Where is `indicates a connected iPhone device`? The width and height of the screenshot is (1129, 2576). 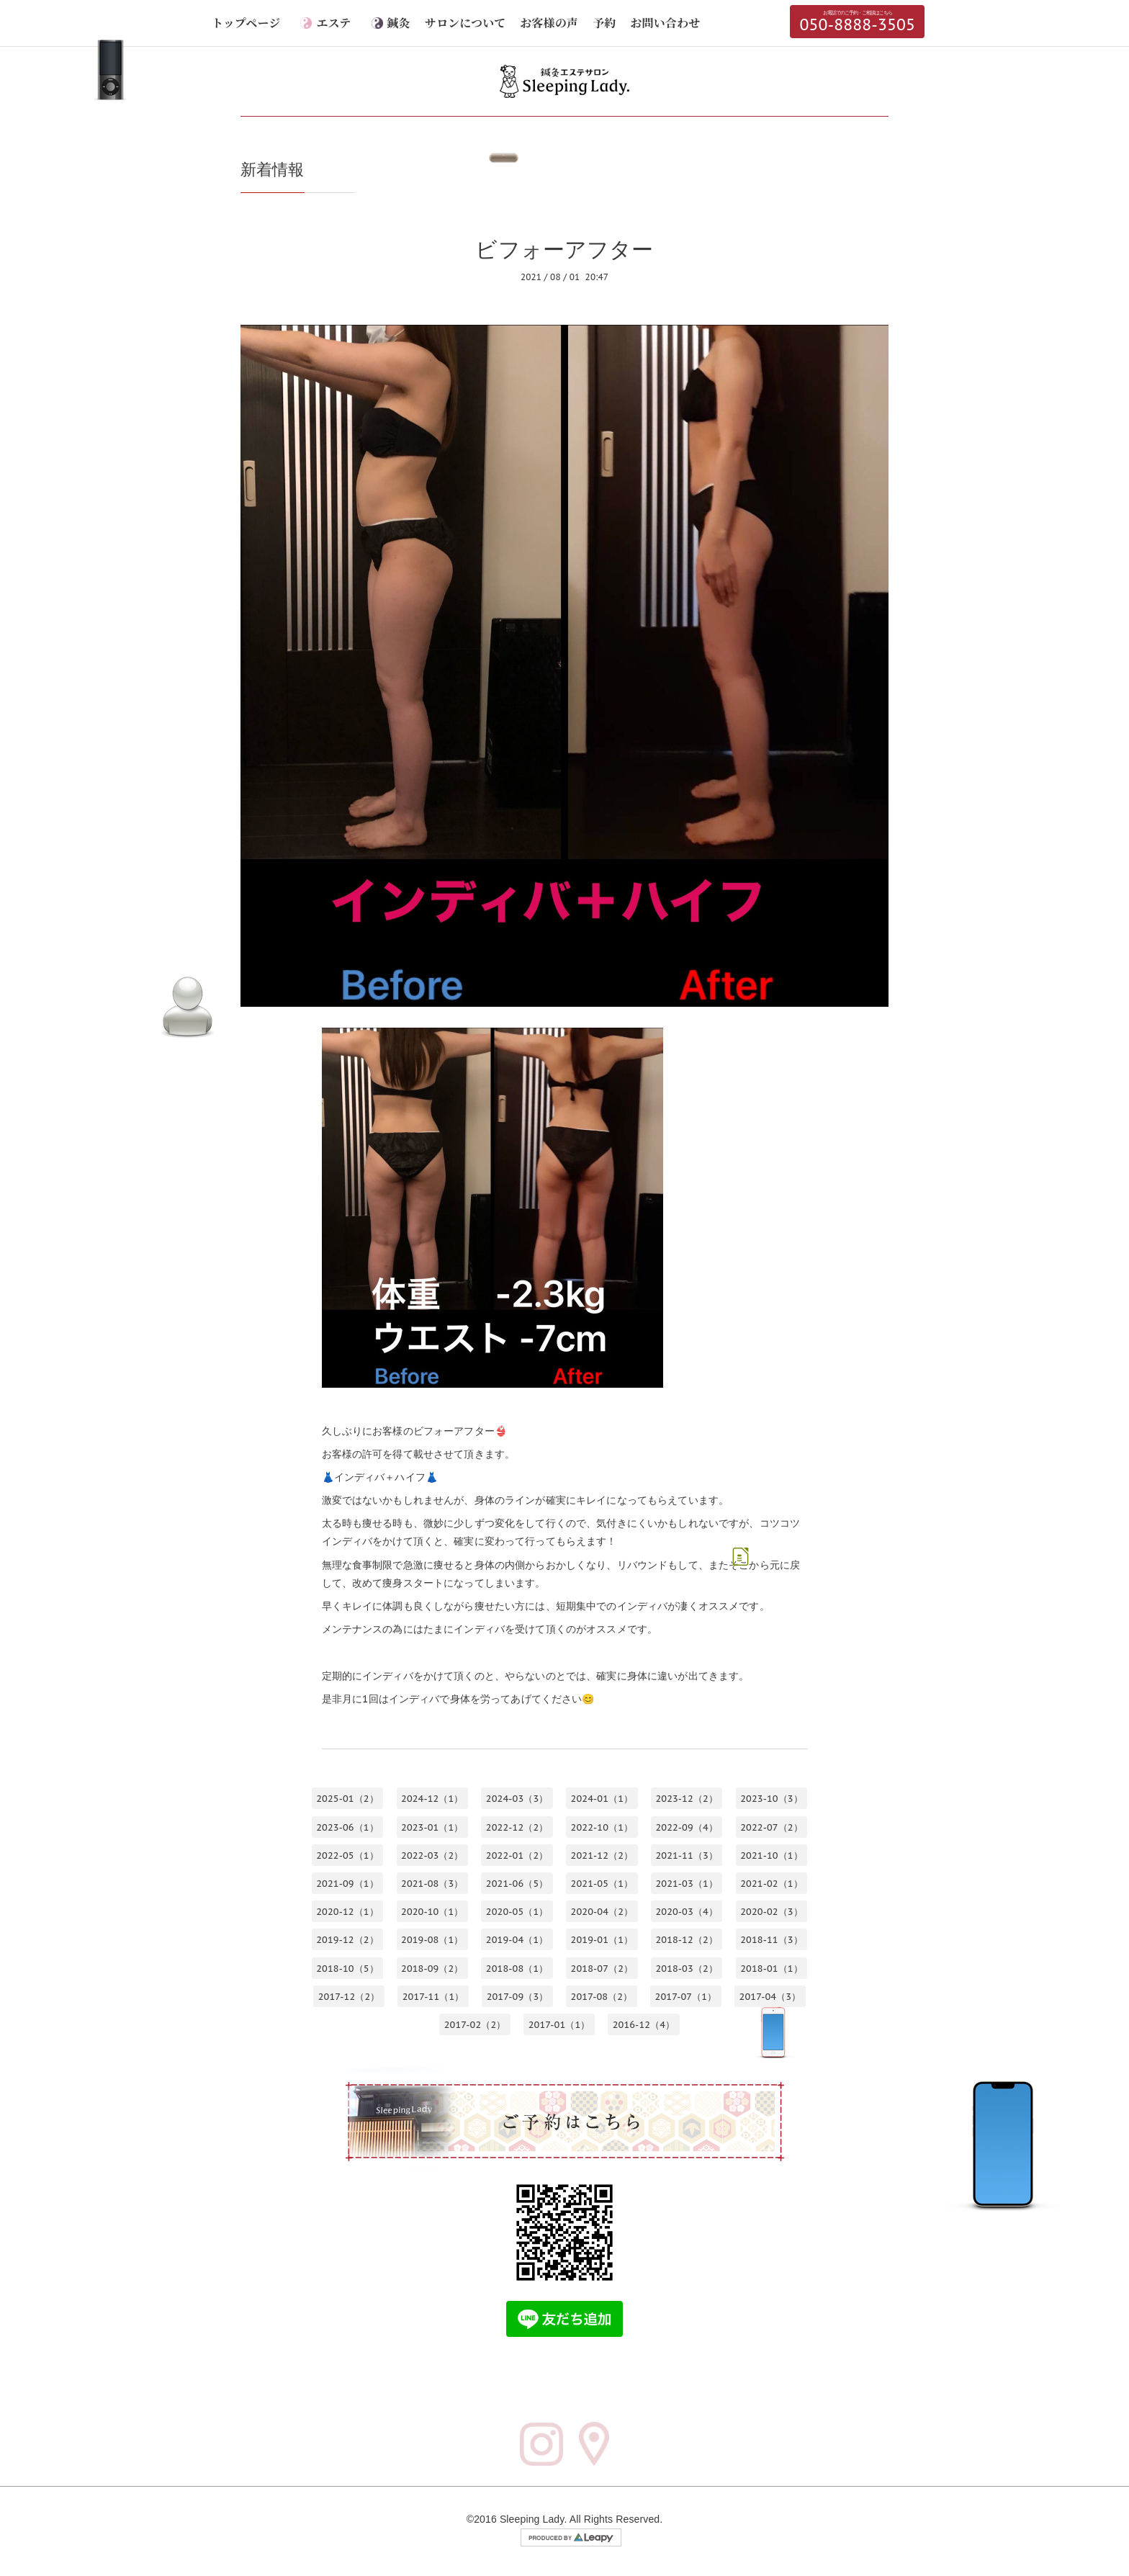
indicates a connected iPhone device is located at coordinates (1003, 2146).